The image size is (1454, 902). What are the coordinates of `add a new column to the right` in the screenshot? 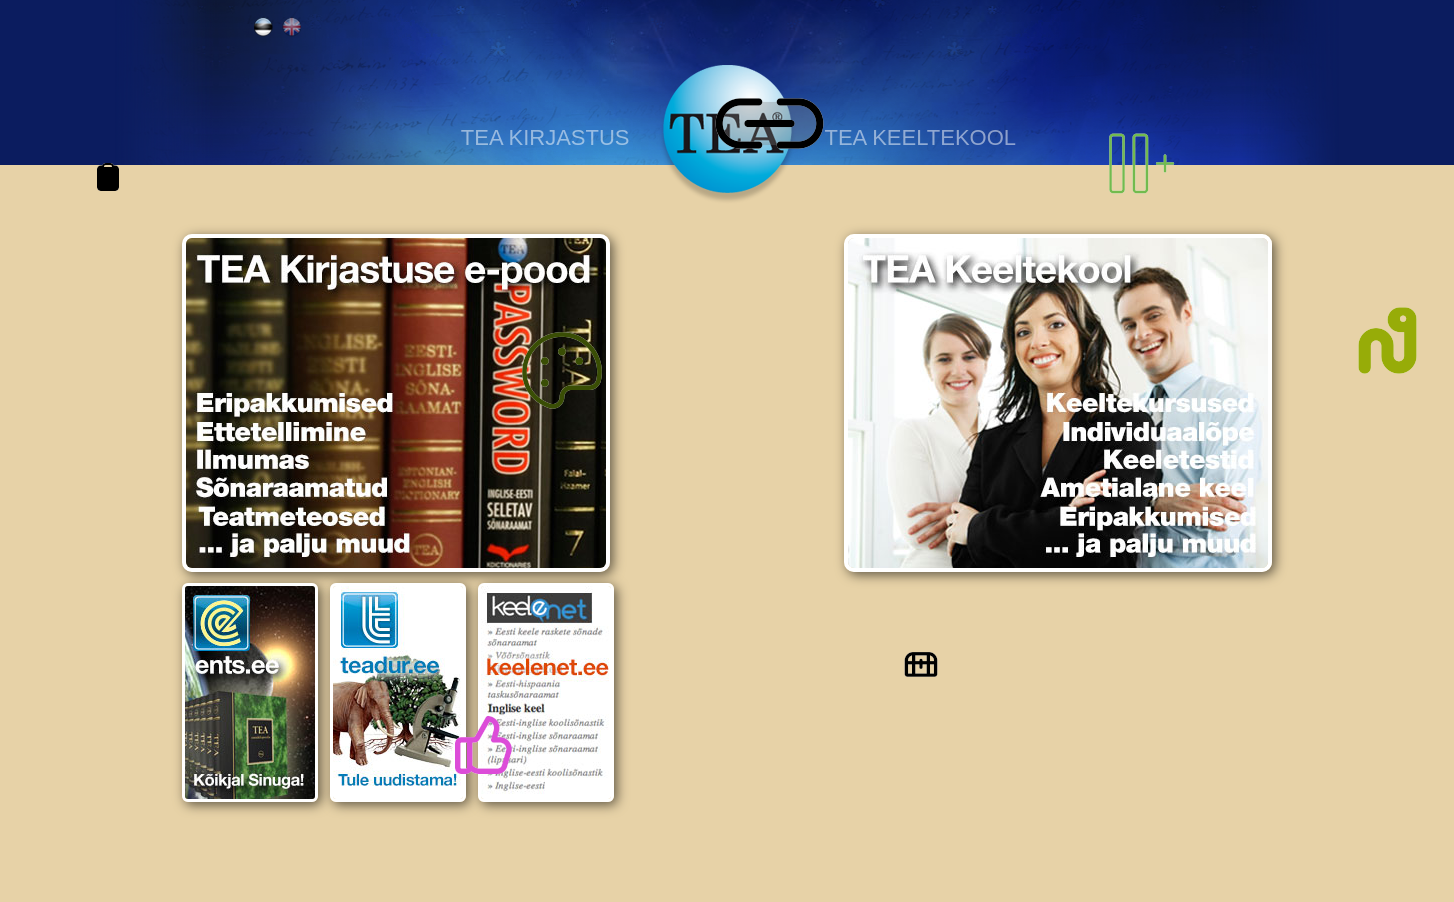 It's located at (1136, 163).